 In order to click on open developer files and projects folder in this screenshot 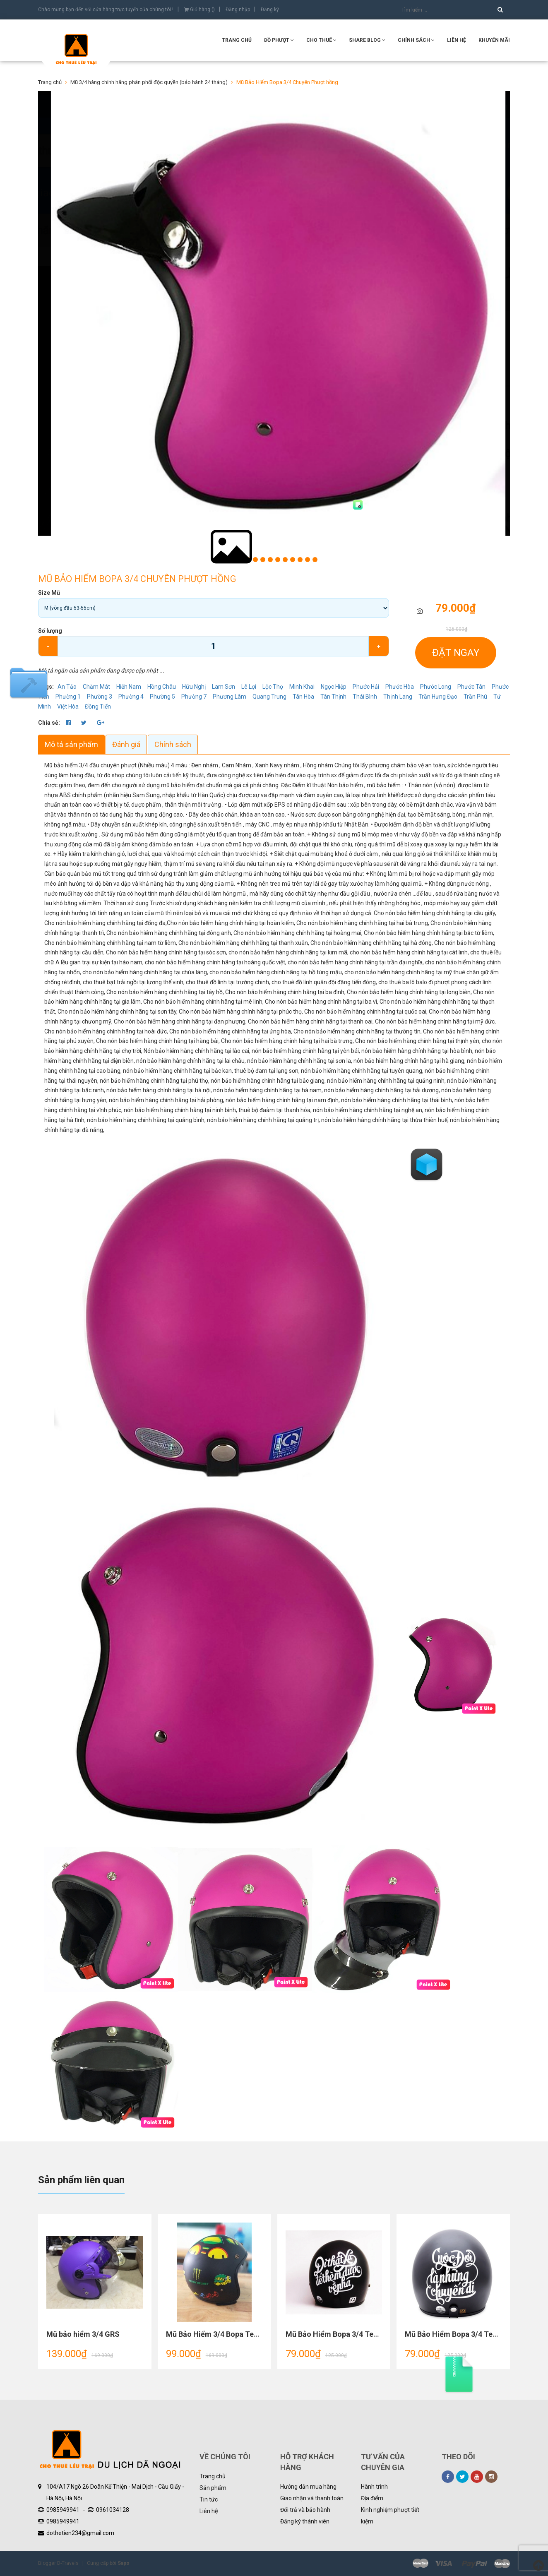, I will do `click(29, 682)`.